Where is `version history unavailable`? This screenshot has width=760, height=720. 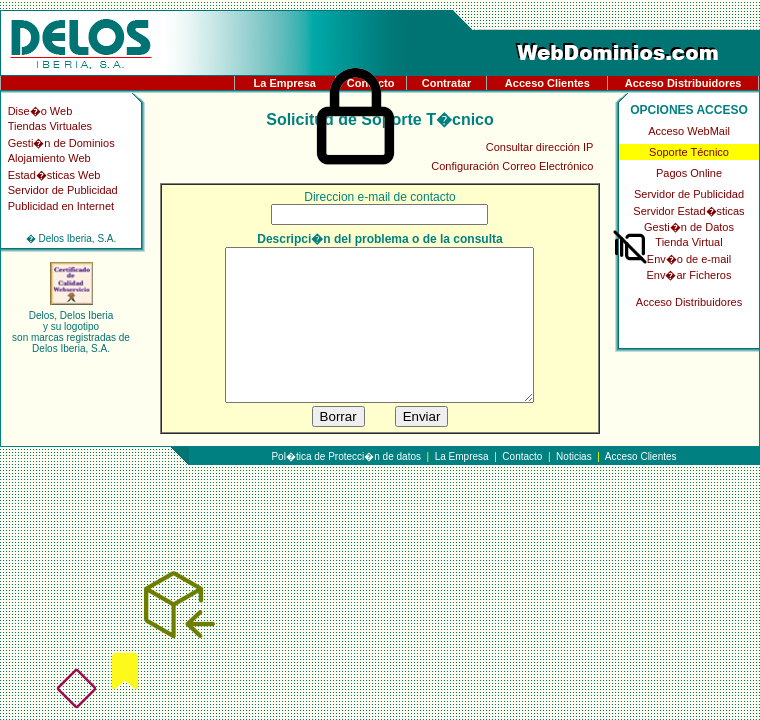 version history unavailable is located at coordinates (630, 247).